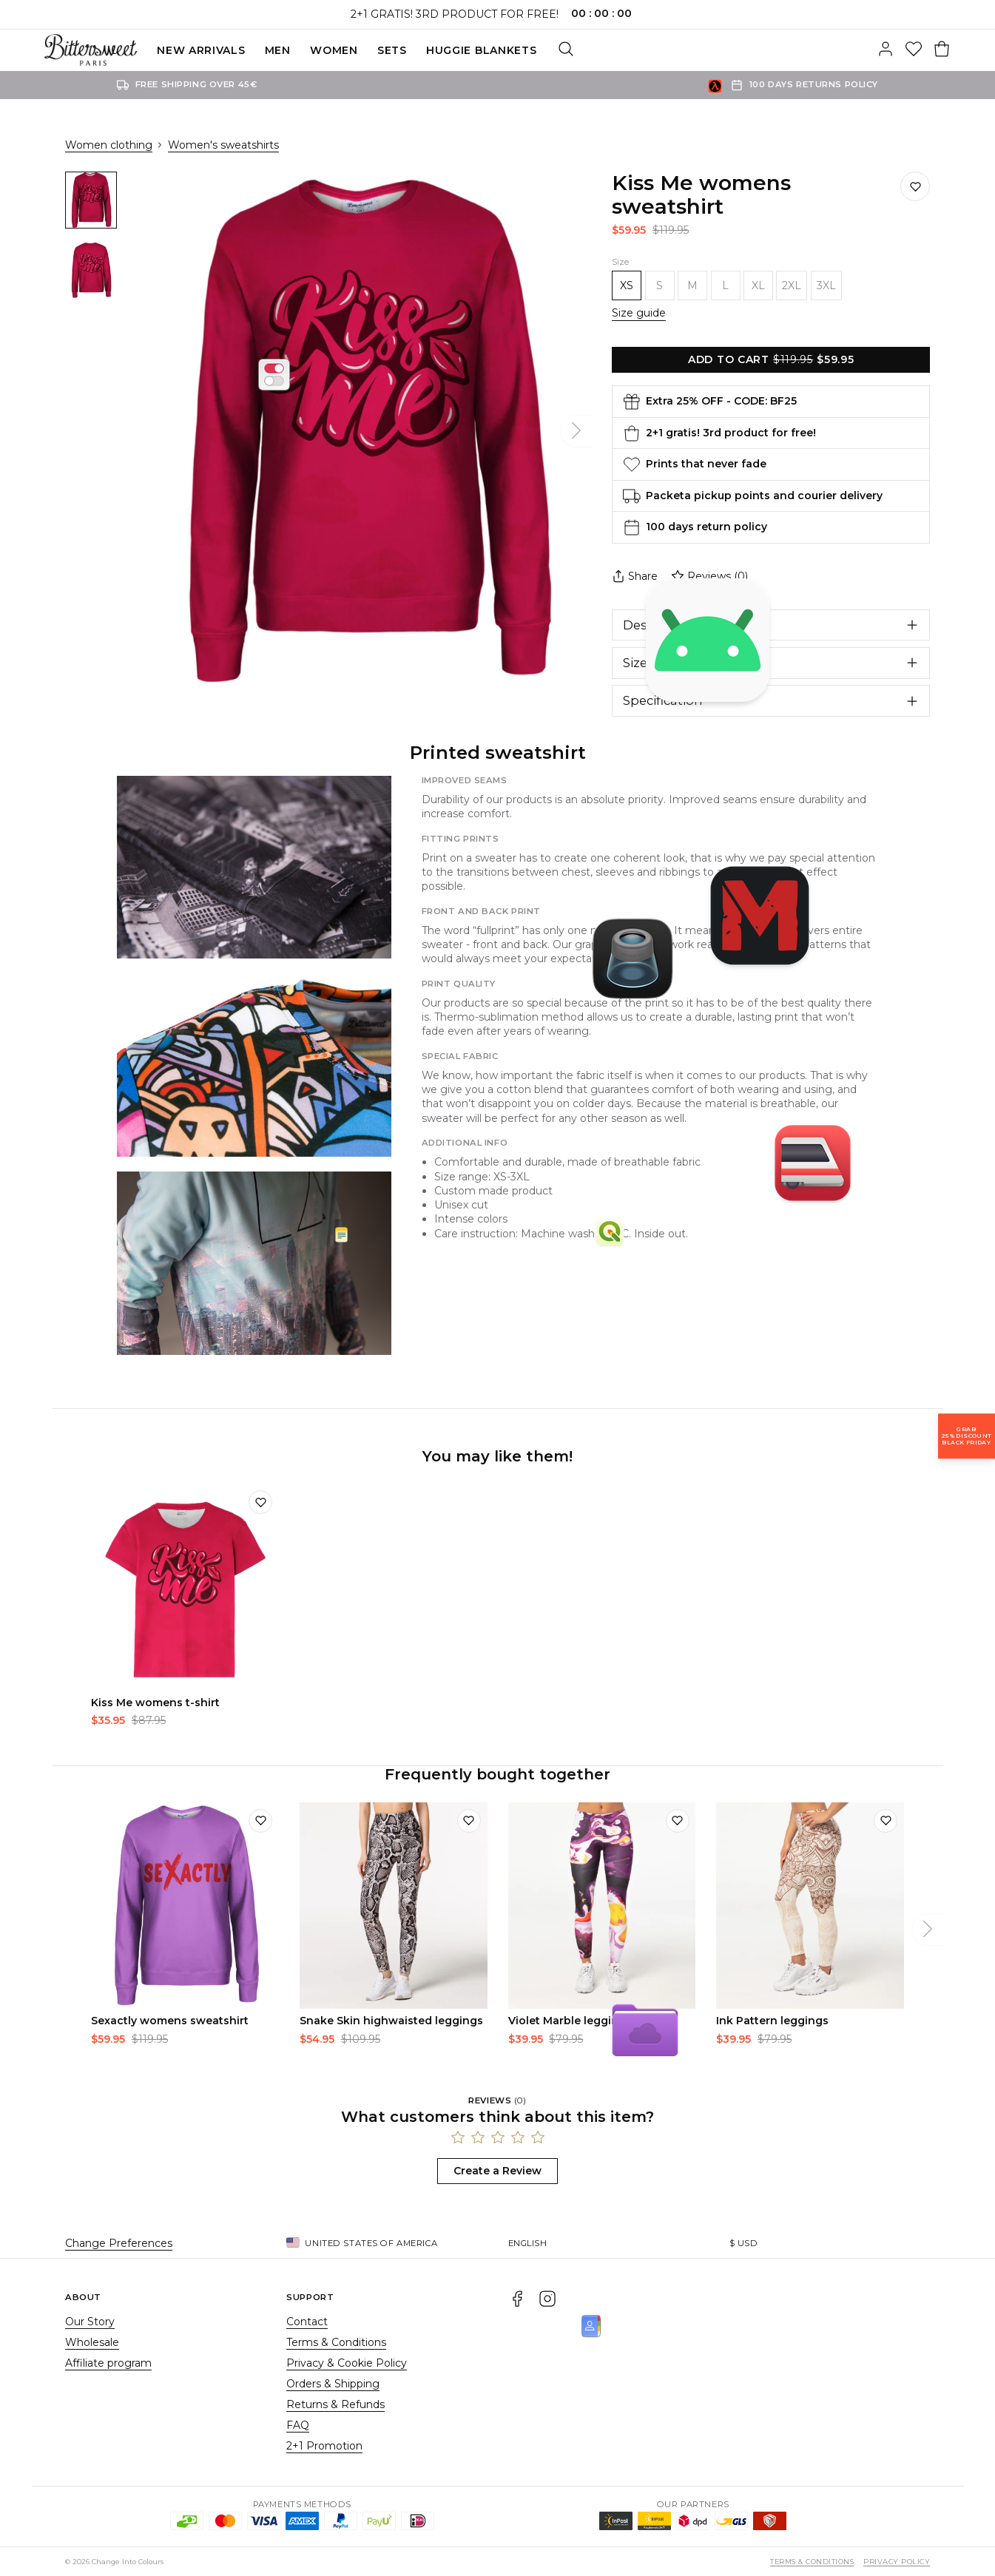 This screenshot has height=2576, width=995. What do you see at coordinates (341, 1234) in the screenshot?
I see `open the notes application` at bounding box center [341, 1234].